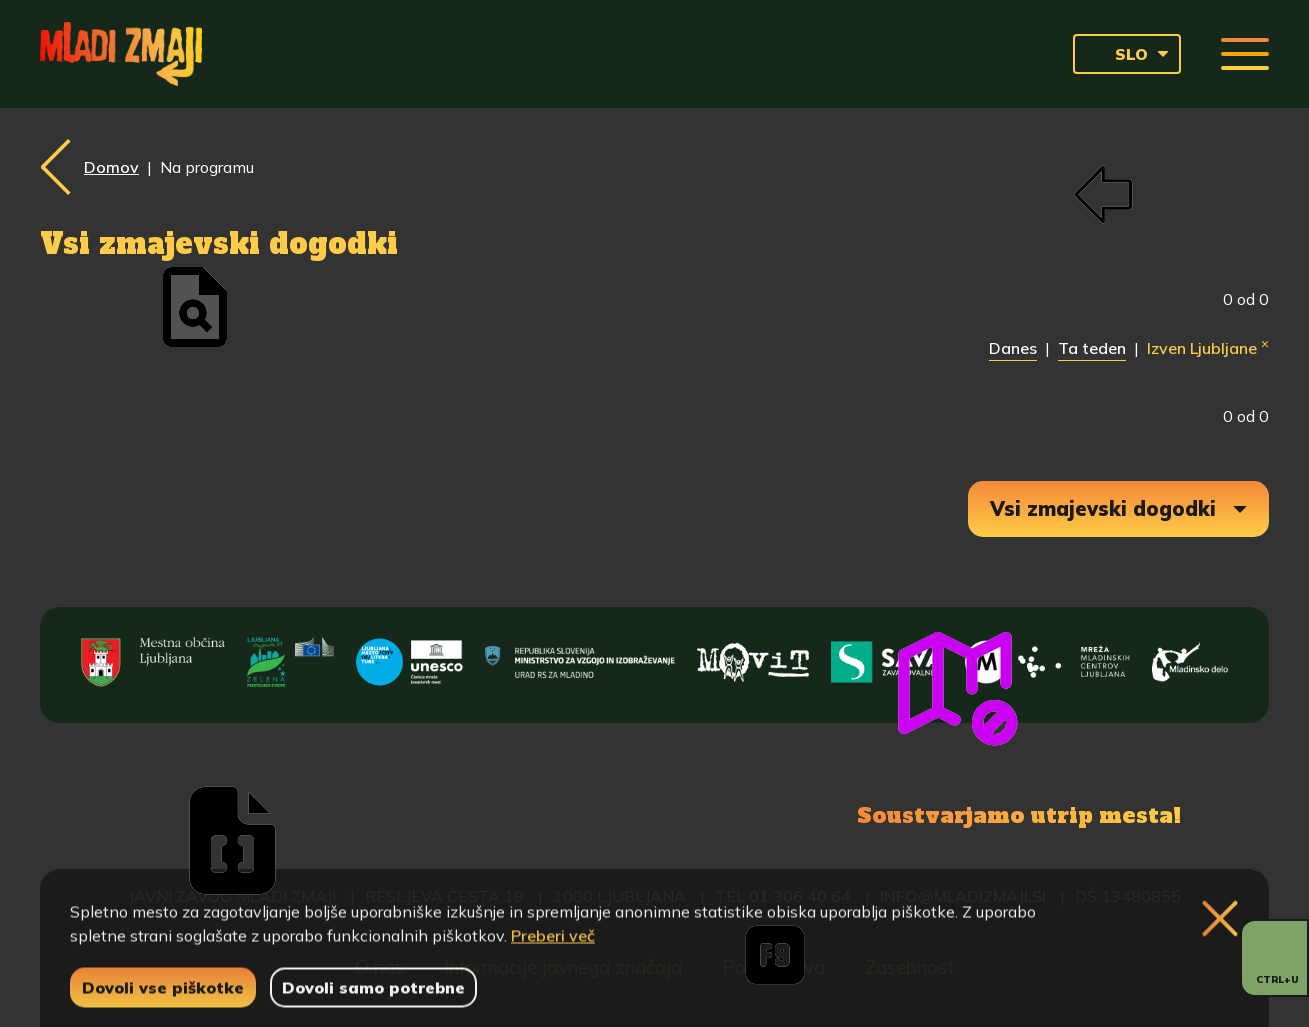 The image size is (1309, 1027). Describe the element at coordinates (195, 307) in the screenshot. I see `search within a document` at that location.